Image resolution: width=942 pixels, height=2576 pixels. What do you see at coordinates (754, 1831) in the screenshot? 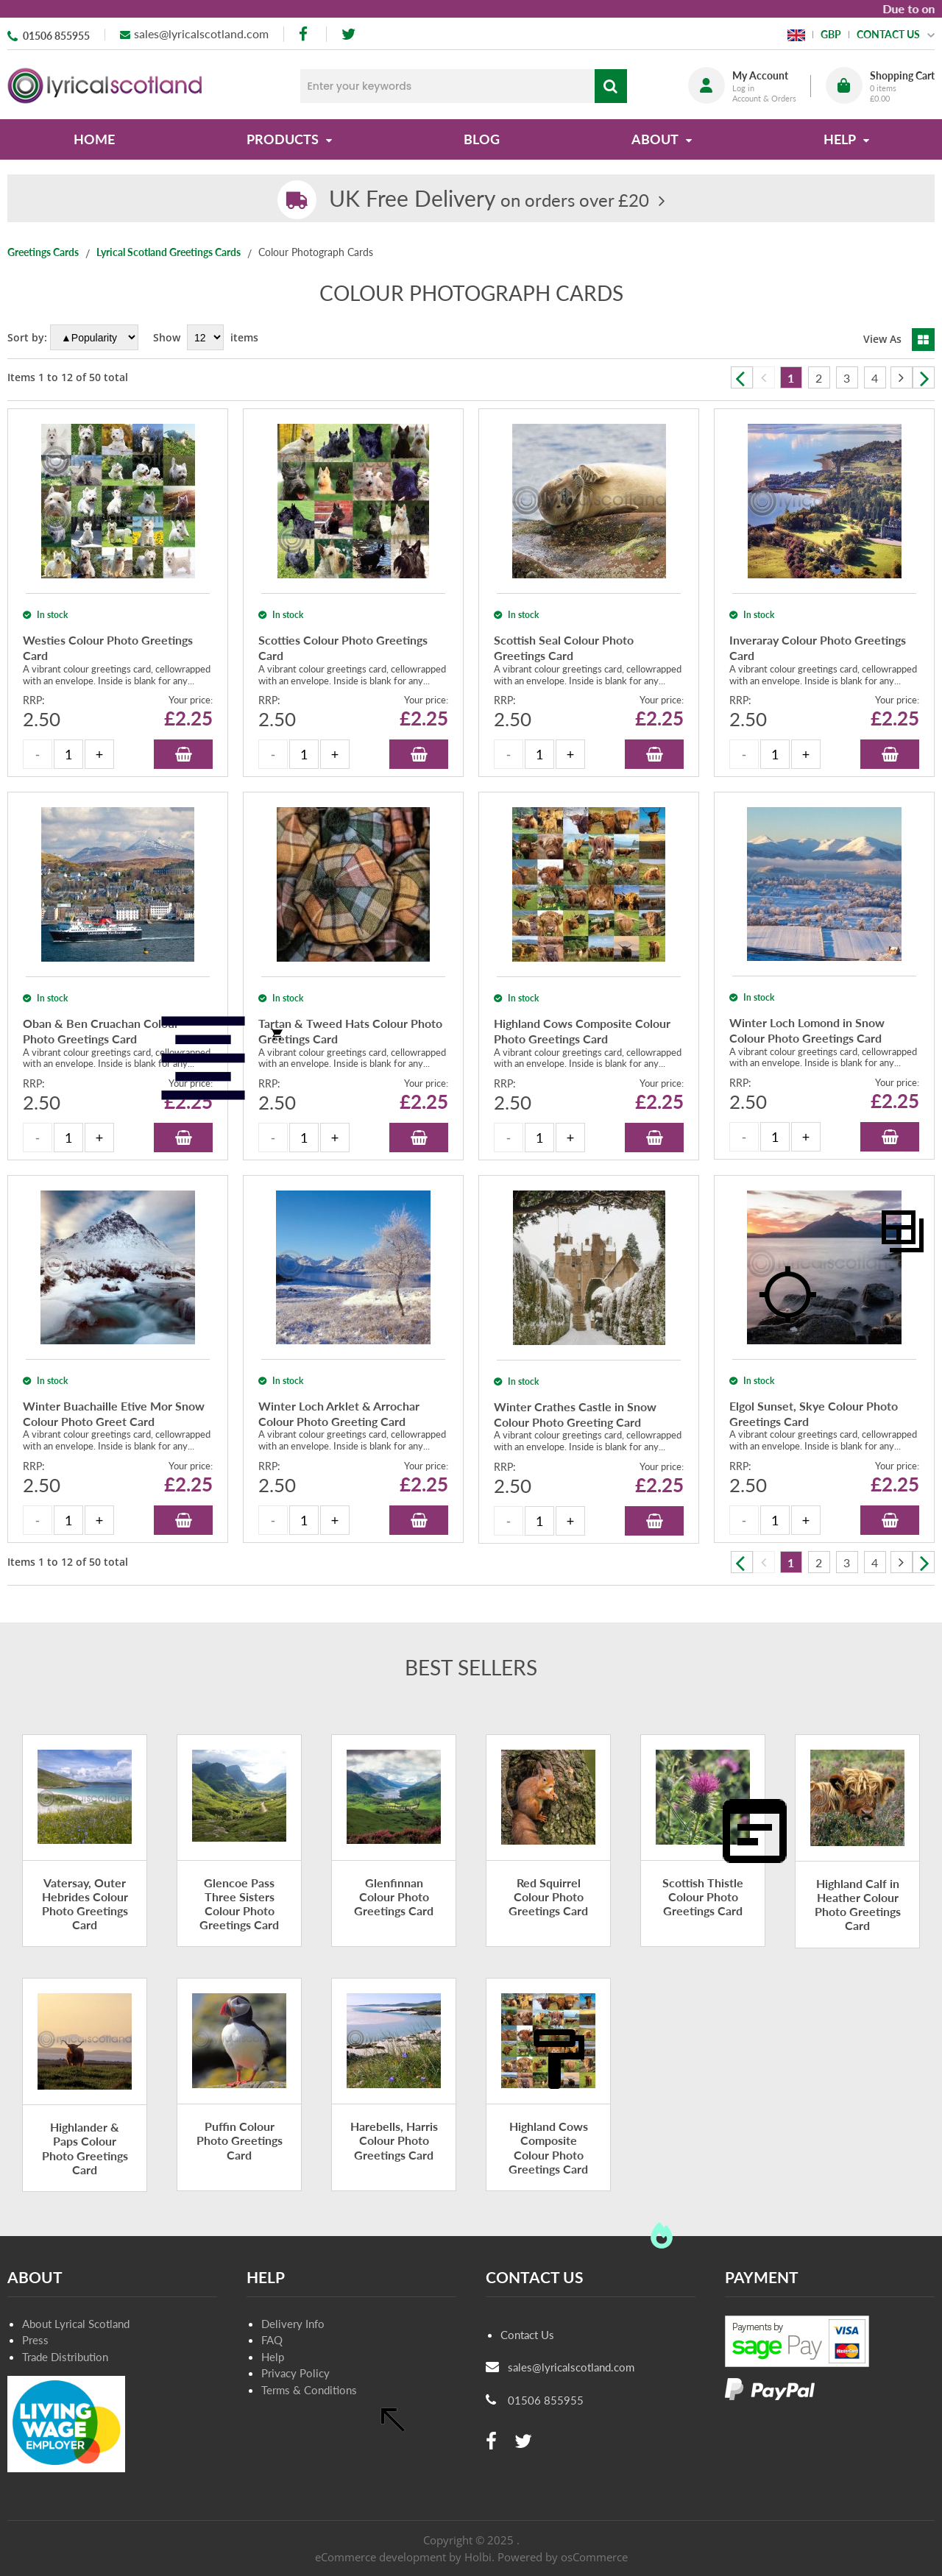
I see `open text editor or document composer` at bounding box center [754, 1831].